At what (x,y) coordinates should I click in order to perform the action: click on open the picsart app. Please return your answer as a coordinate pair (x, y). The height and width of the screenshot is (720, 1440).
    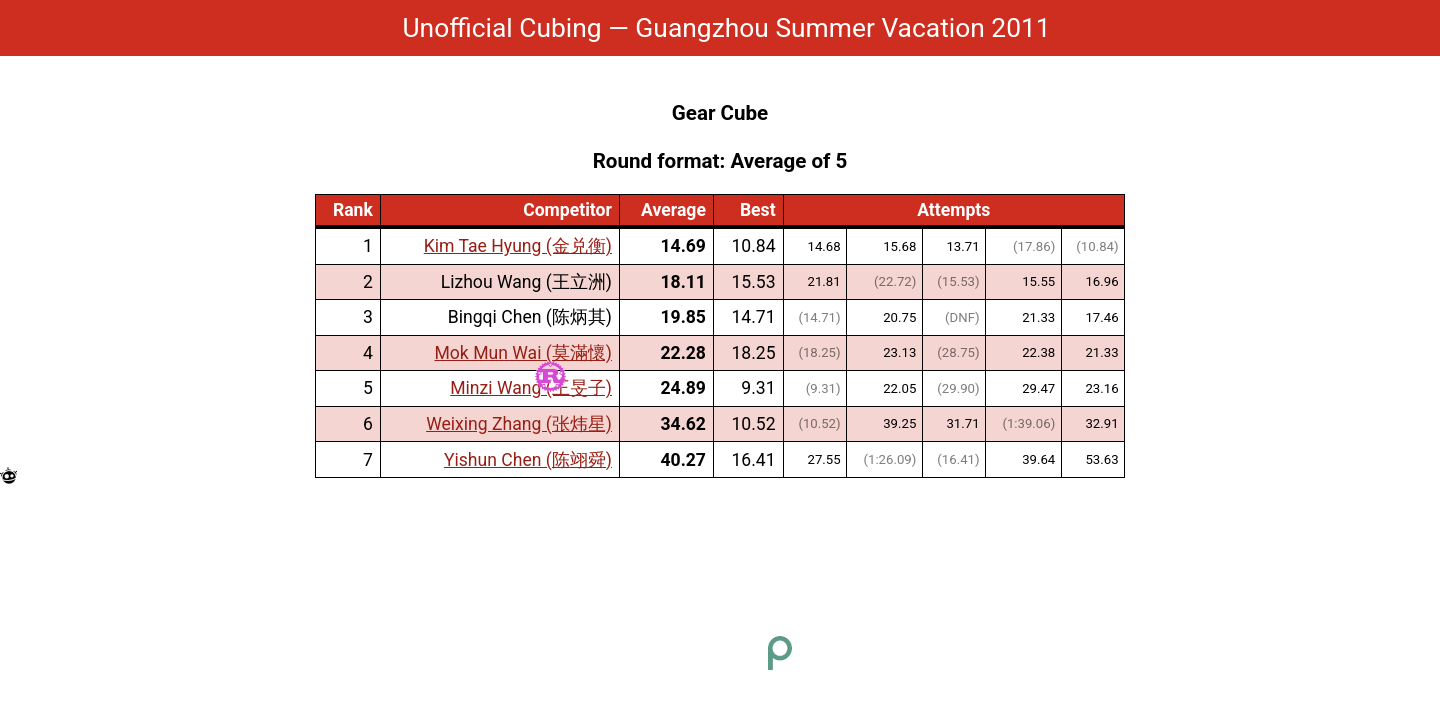
    Looking at the image, I should click on (780, 653).